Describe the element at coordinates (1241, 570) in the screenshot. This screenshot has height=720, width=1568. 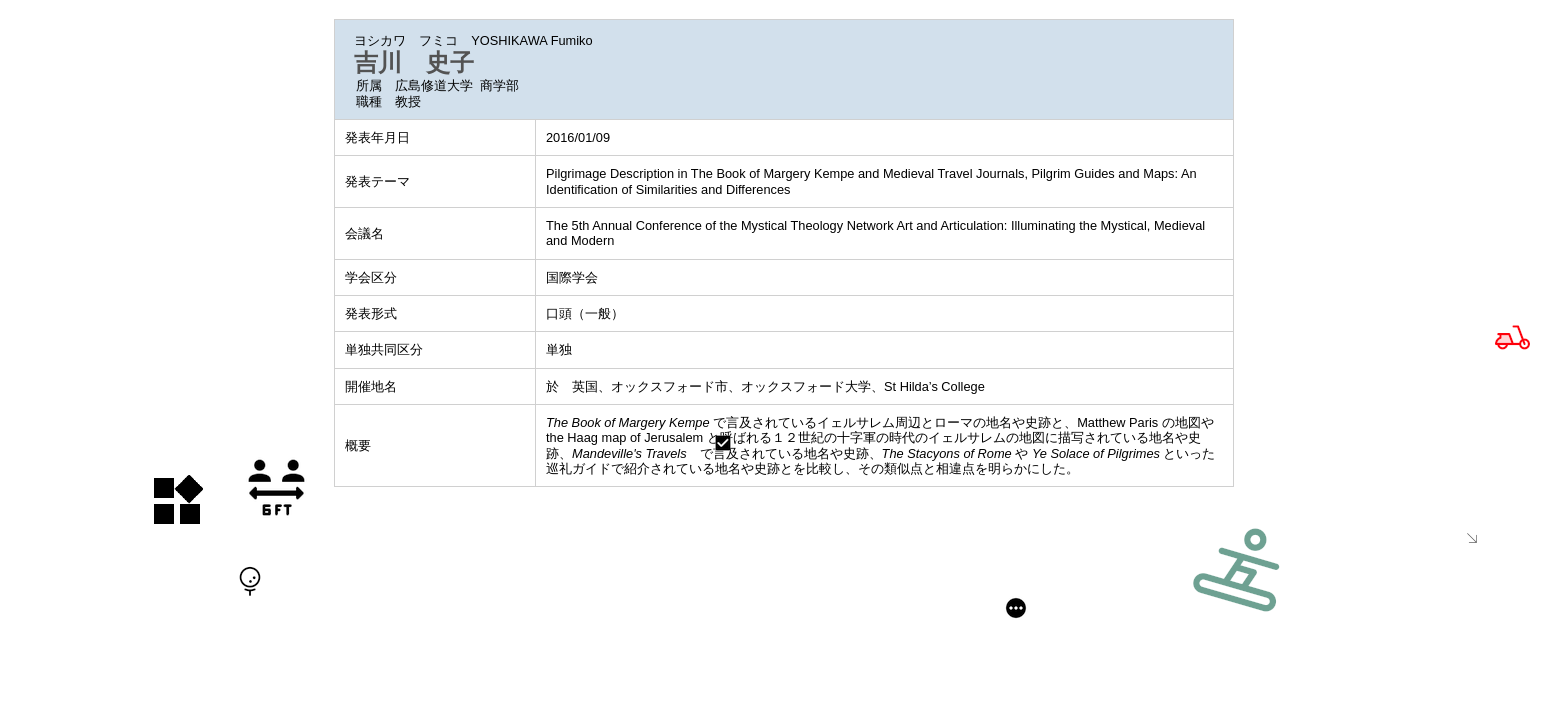
I see `access snowboarding or winter sports content` at that location.